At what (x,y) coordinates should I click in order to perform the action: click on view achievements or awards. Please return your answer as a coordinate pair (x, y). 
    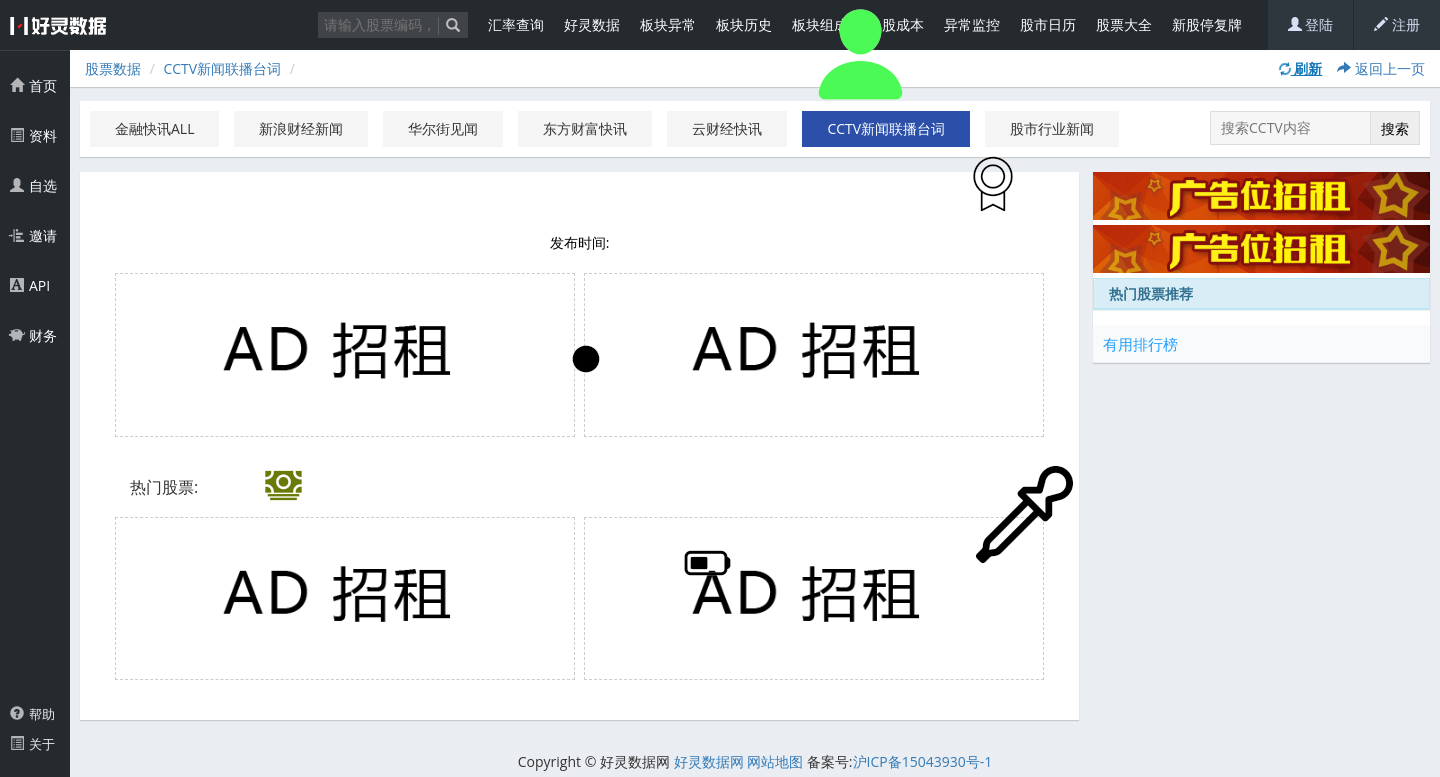
    Looking at the image, I should click on (993, 184).